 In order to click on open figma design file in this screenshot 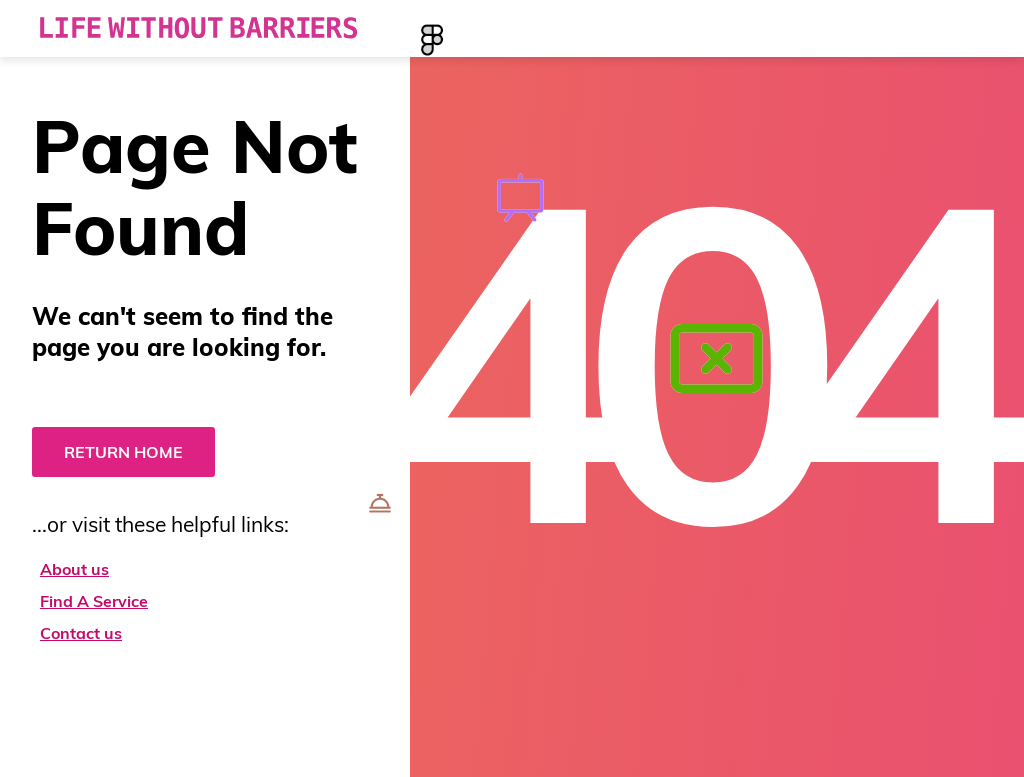, I will do `click(431, 39)`.